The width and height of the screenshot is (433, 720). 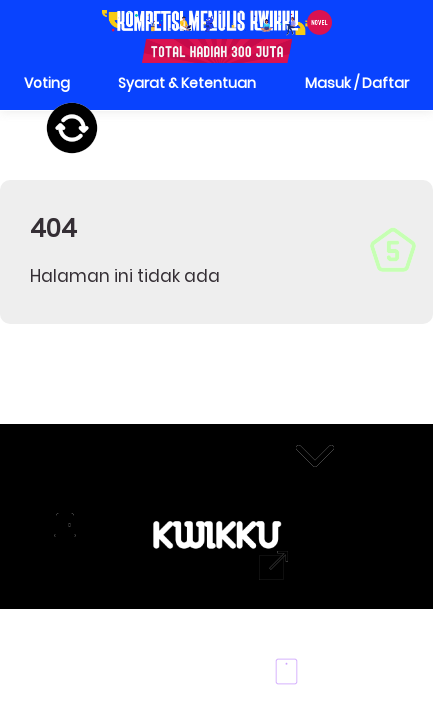 What do you see at coordinates (393, 251) in the screenshot?
I see `indicates step 5 in a multi-step process` at bounding box center [393, 251].